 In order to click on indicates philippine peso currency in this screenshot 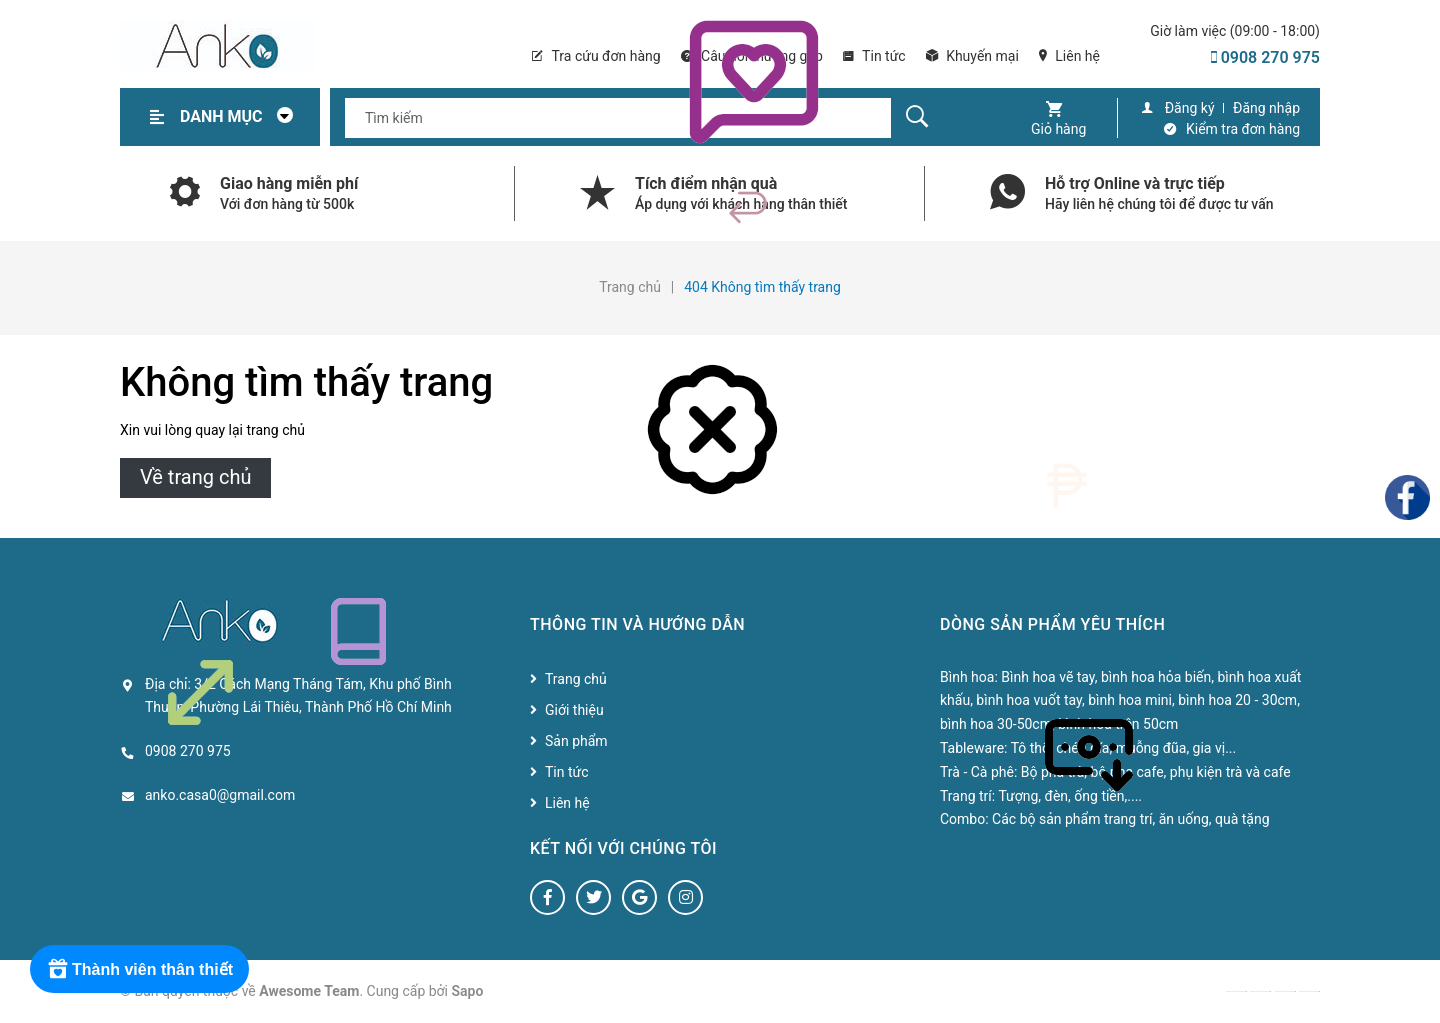, I will do `click(1067, 486)`.